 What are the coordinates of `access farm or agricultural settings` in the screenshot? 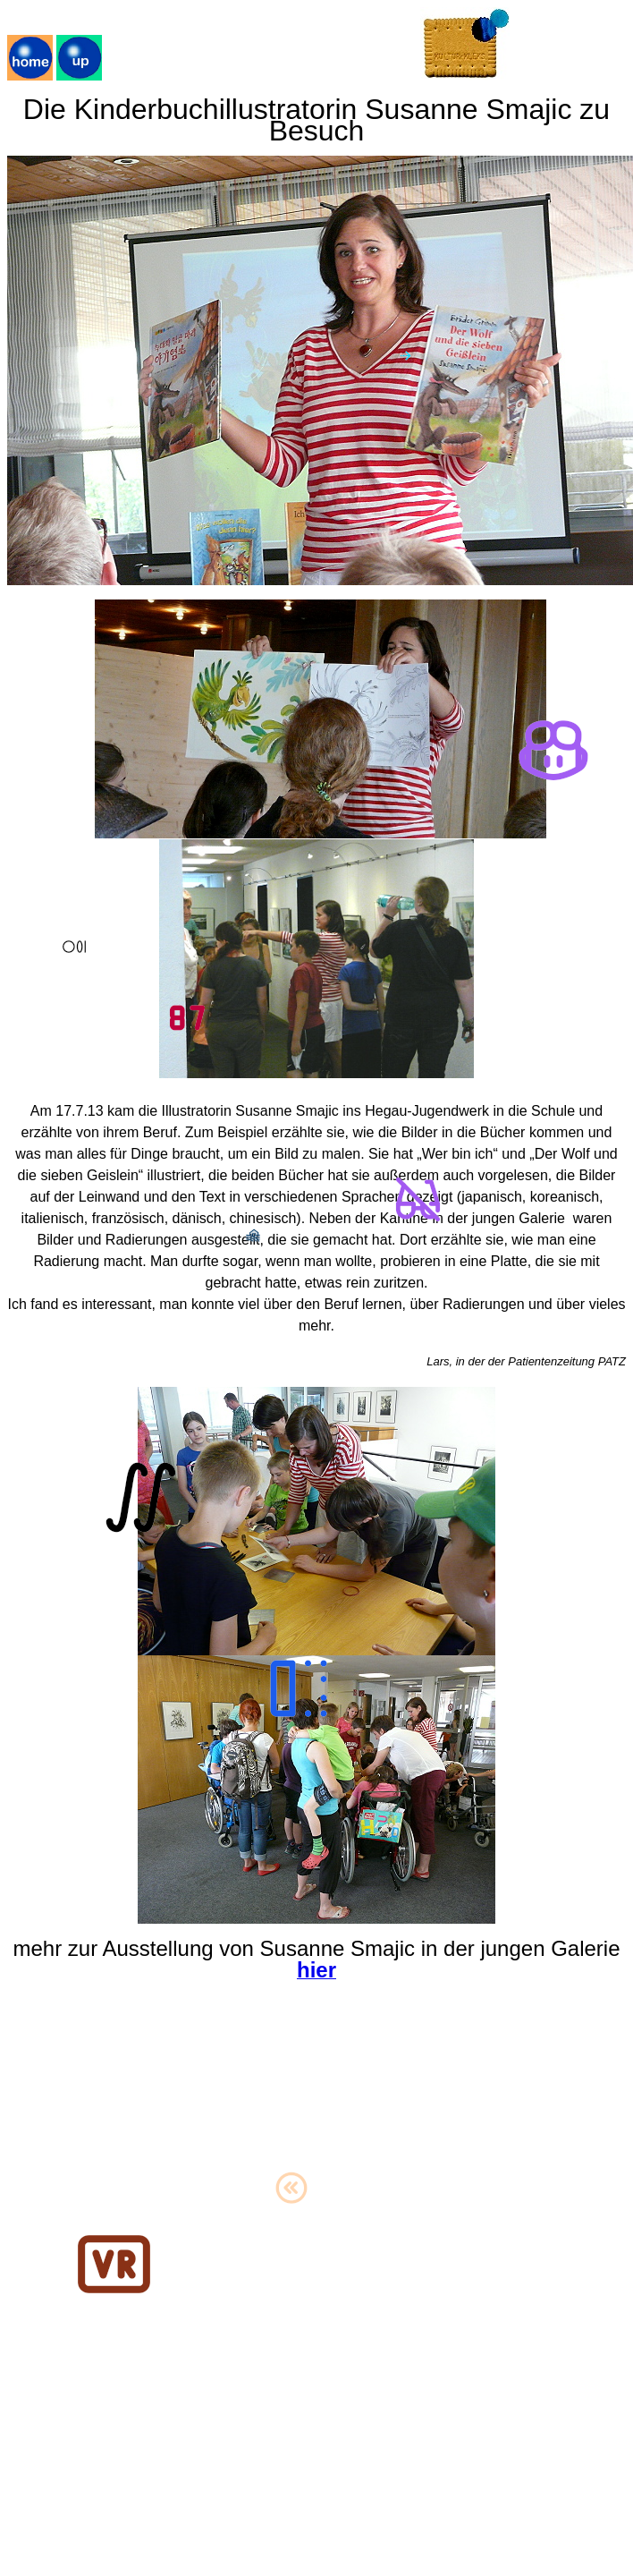 It's located at (253, 1236).